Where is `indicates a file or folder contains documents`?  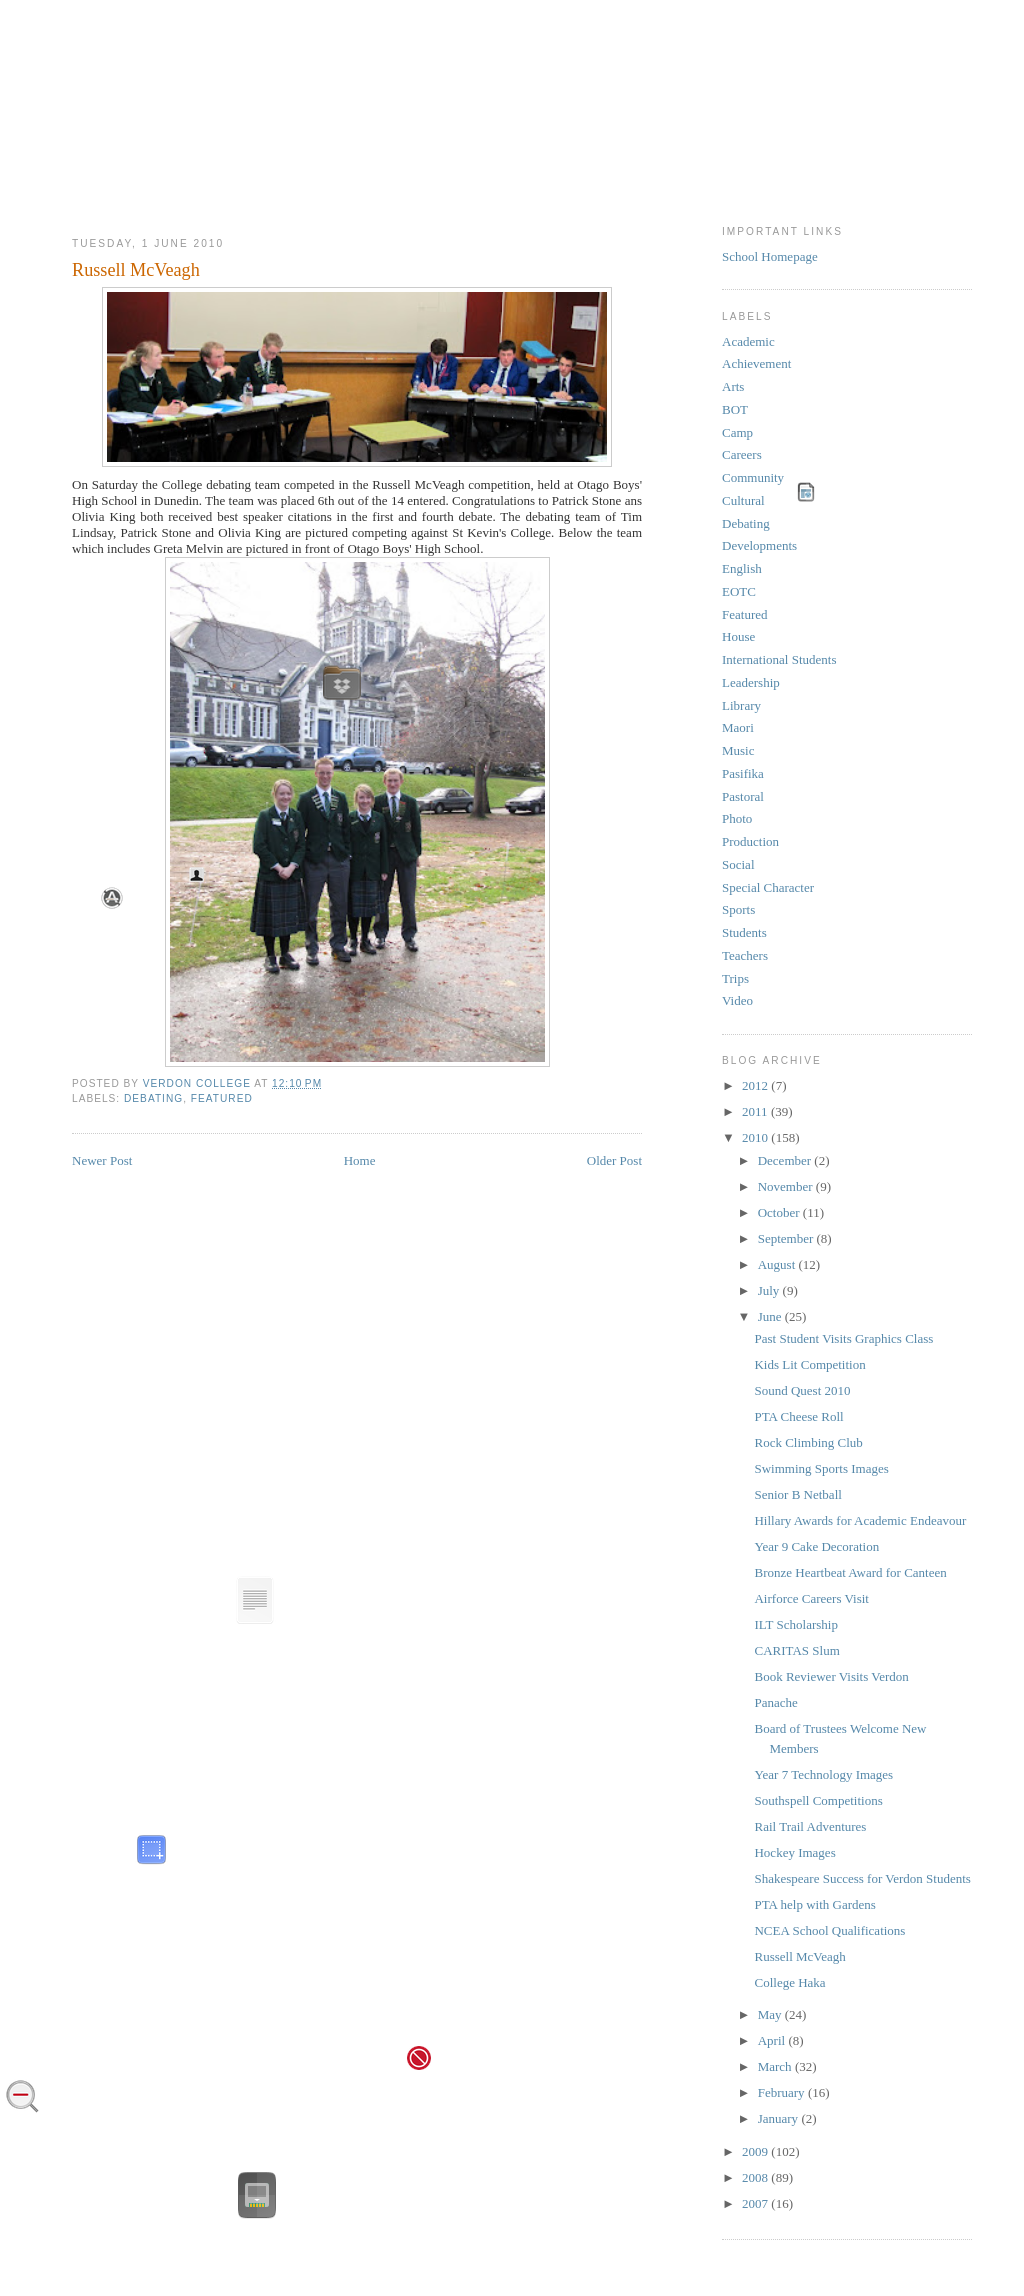
indicates a file or folder contains documents is located at coordinates (255, 1600).